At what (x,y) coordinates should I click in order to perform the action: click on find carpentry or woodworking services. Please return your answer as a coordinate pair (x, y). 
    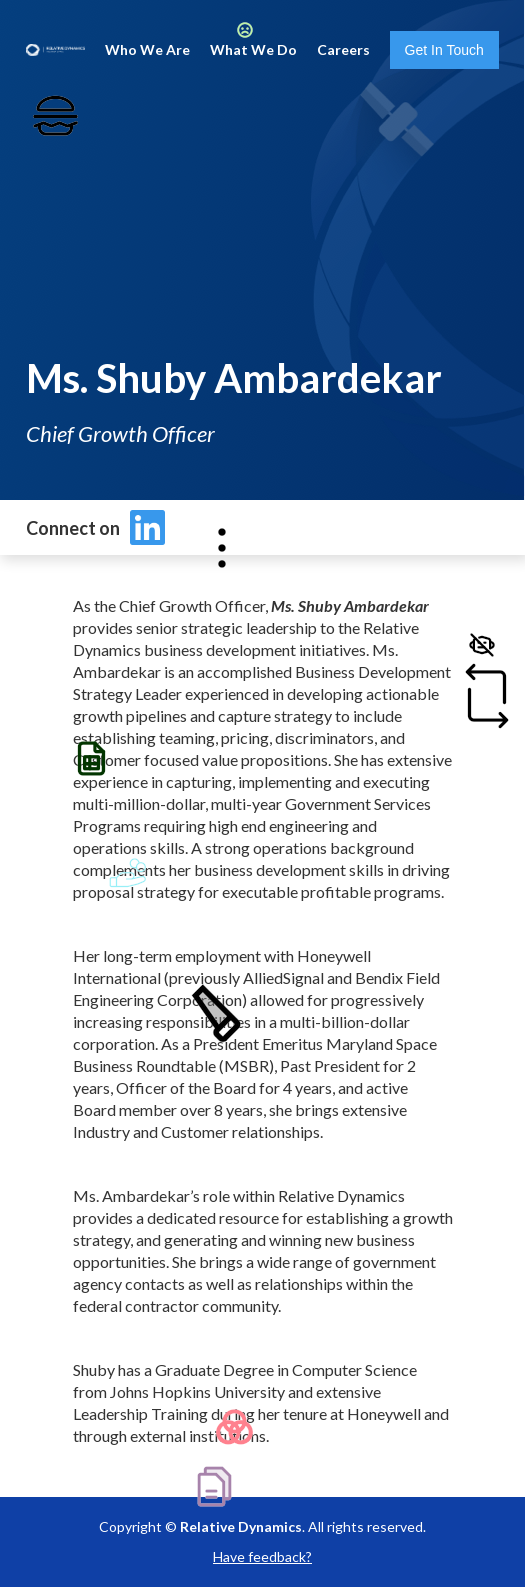
    Looking at the image, I should click on (217, 1014).